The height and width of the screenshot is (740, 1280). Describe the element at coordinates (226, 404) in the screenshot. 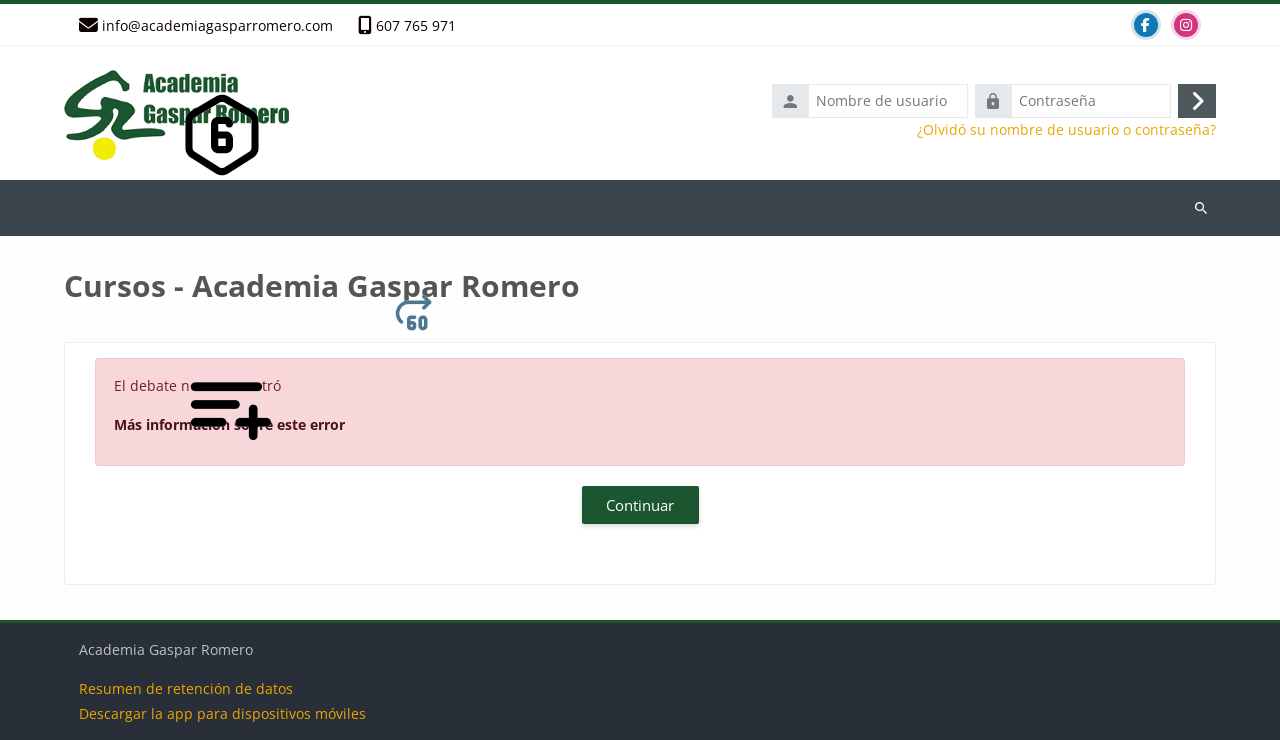

I see `add a new item to your playlist` at that location.